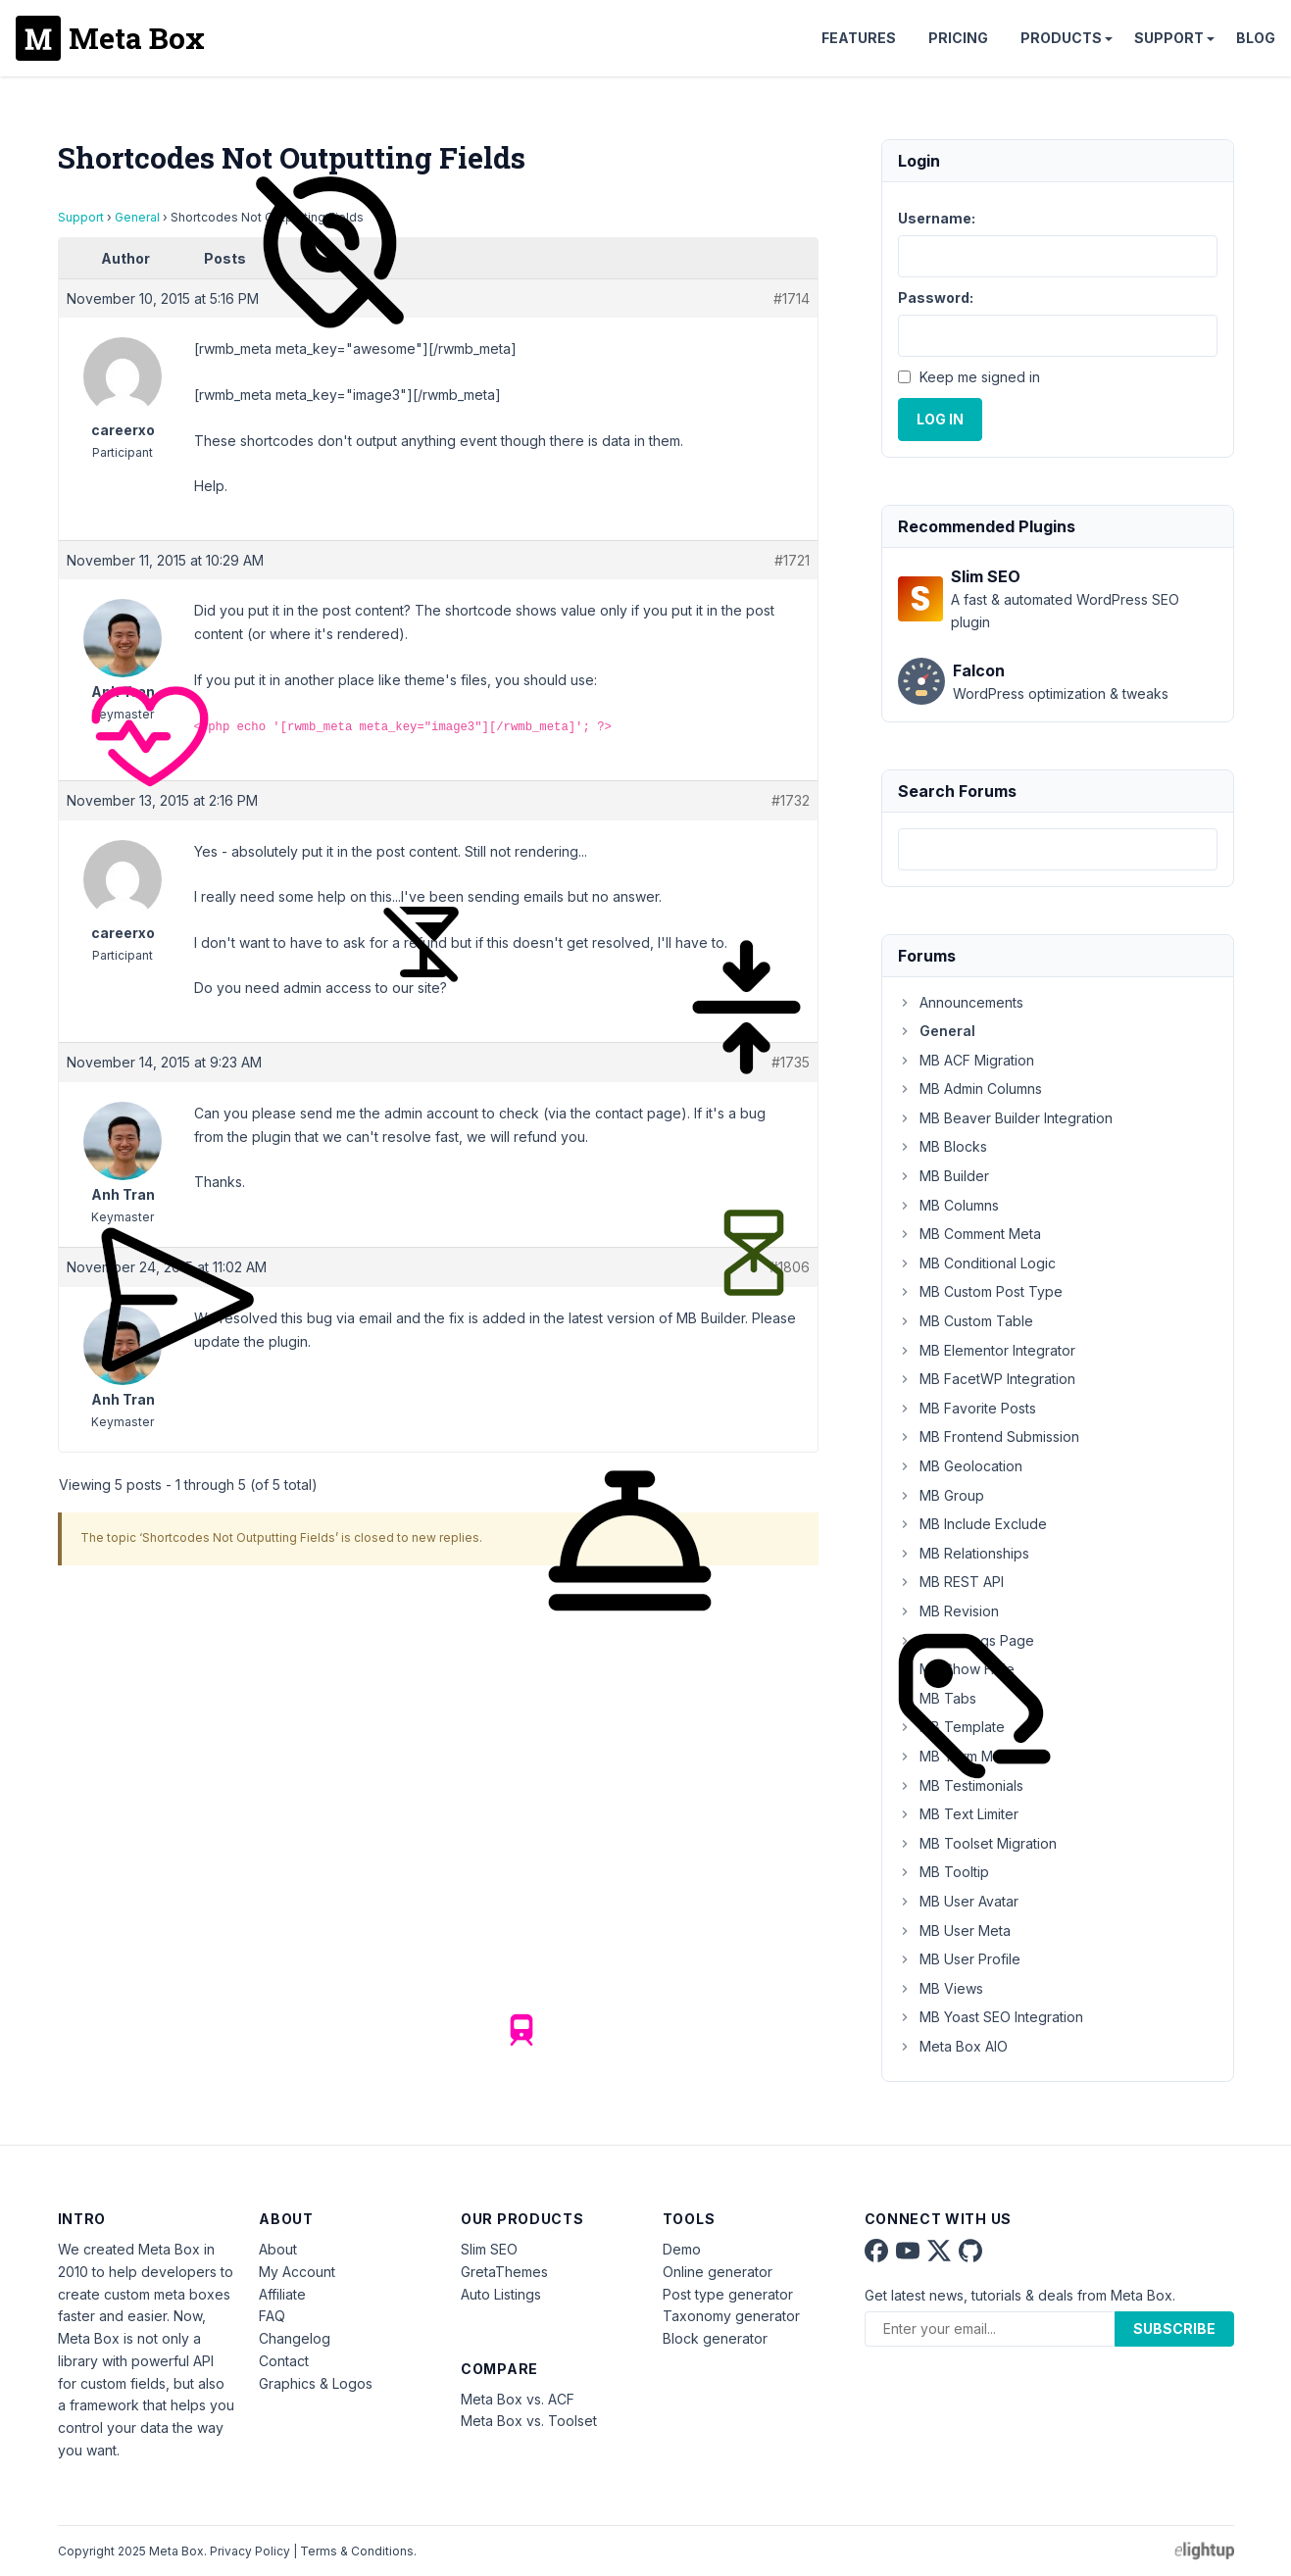 The width and height of the screenshot is (1291, 2576). What do you see at coordinates (754, 1253) in the screenshot?
I see `indicates a process is in progress` at bounding box center [754, 1253].